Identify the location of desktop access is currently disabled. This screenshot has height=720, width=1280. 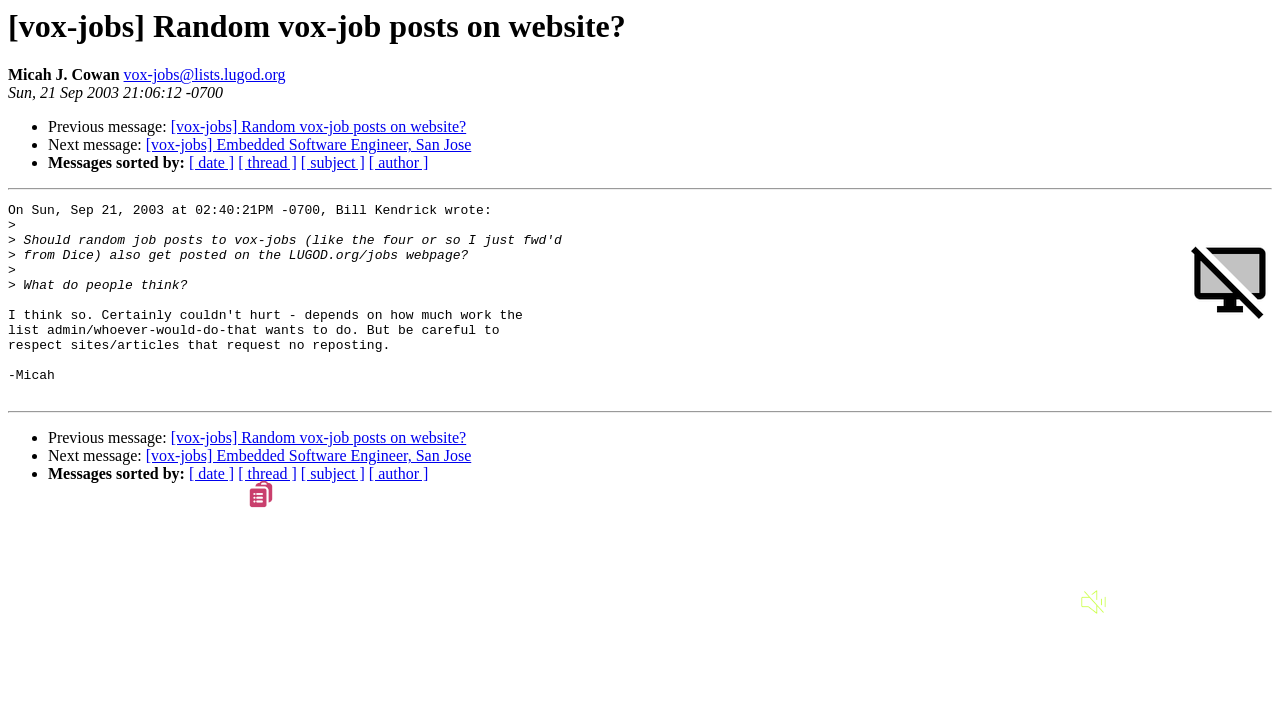
(1230, 280).